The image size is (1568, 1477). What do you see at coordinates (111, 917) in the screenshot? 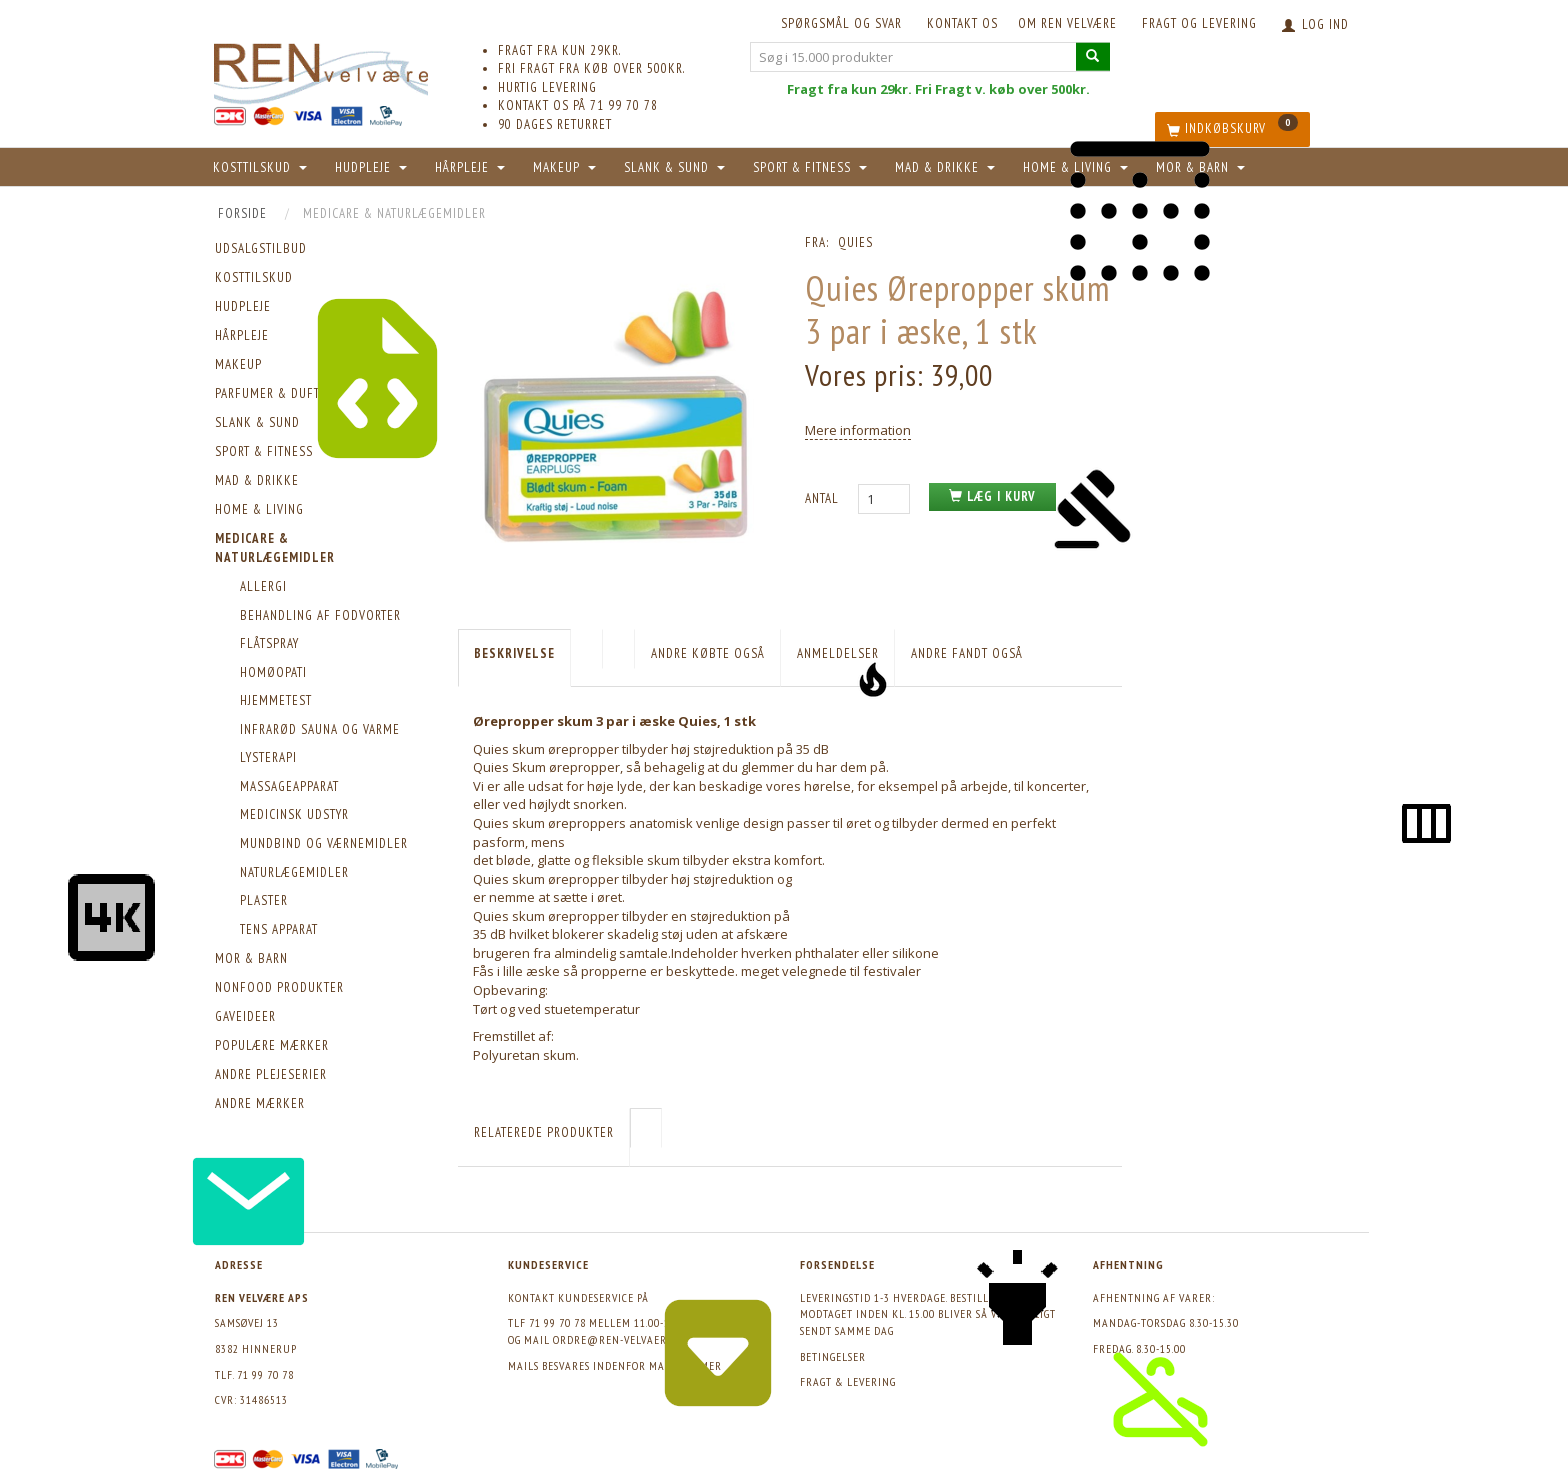
I see `indicates 4K resolution video quality` at bounding box center [111, 917].